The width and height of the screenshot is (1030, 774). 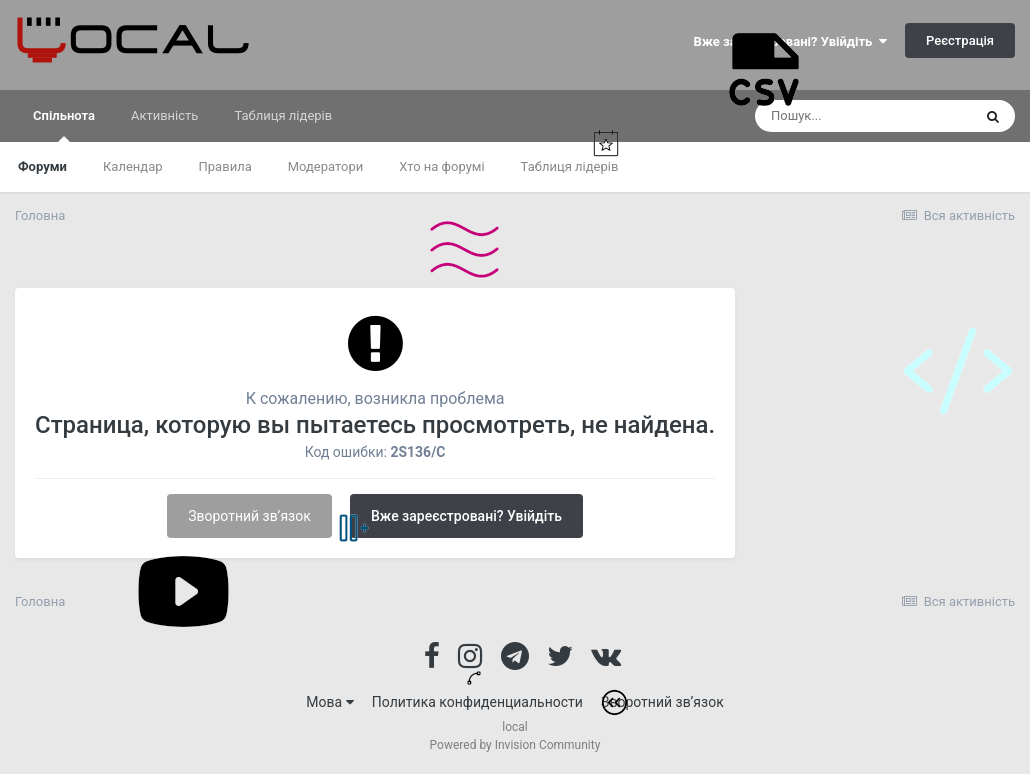 I want to click on indicates water or aquatic features, so click(x=464, y=249).